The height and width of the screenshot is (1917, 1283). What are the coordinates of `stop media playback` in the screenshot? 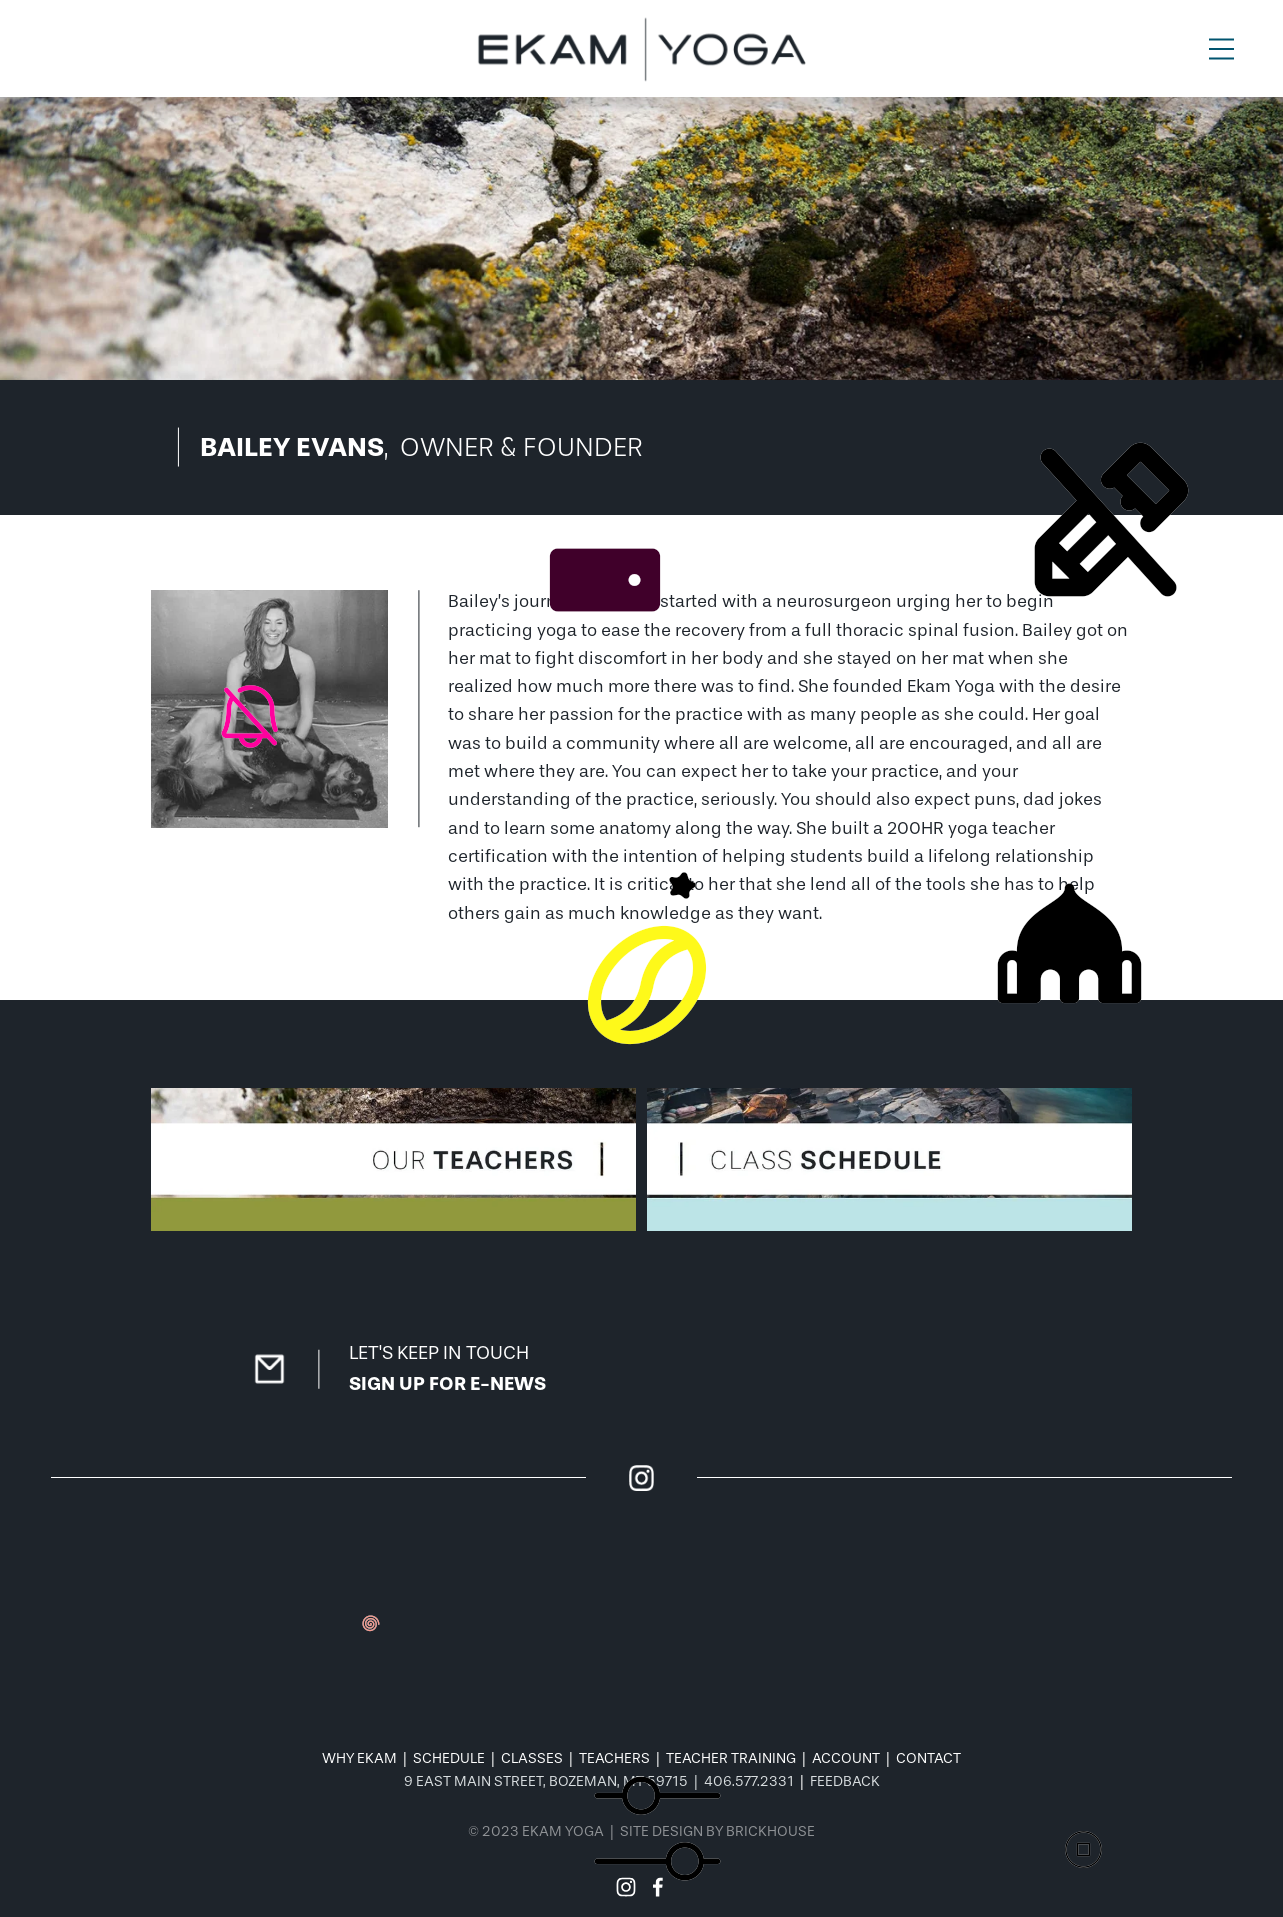 It's located at (1083, 1849).